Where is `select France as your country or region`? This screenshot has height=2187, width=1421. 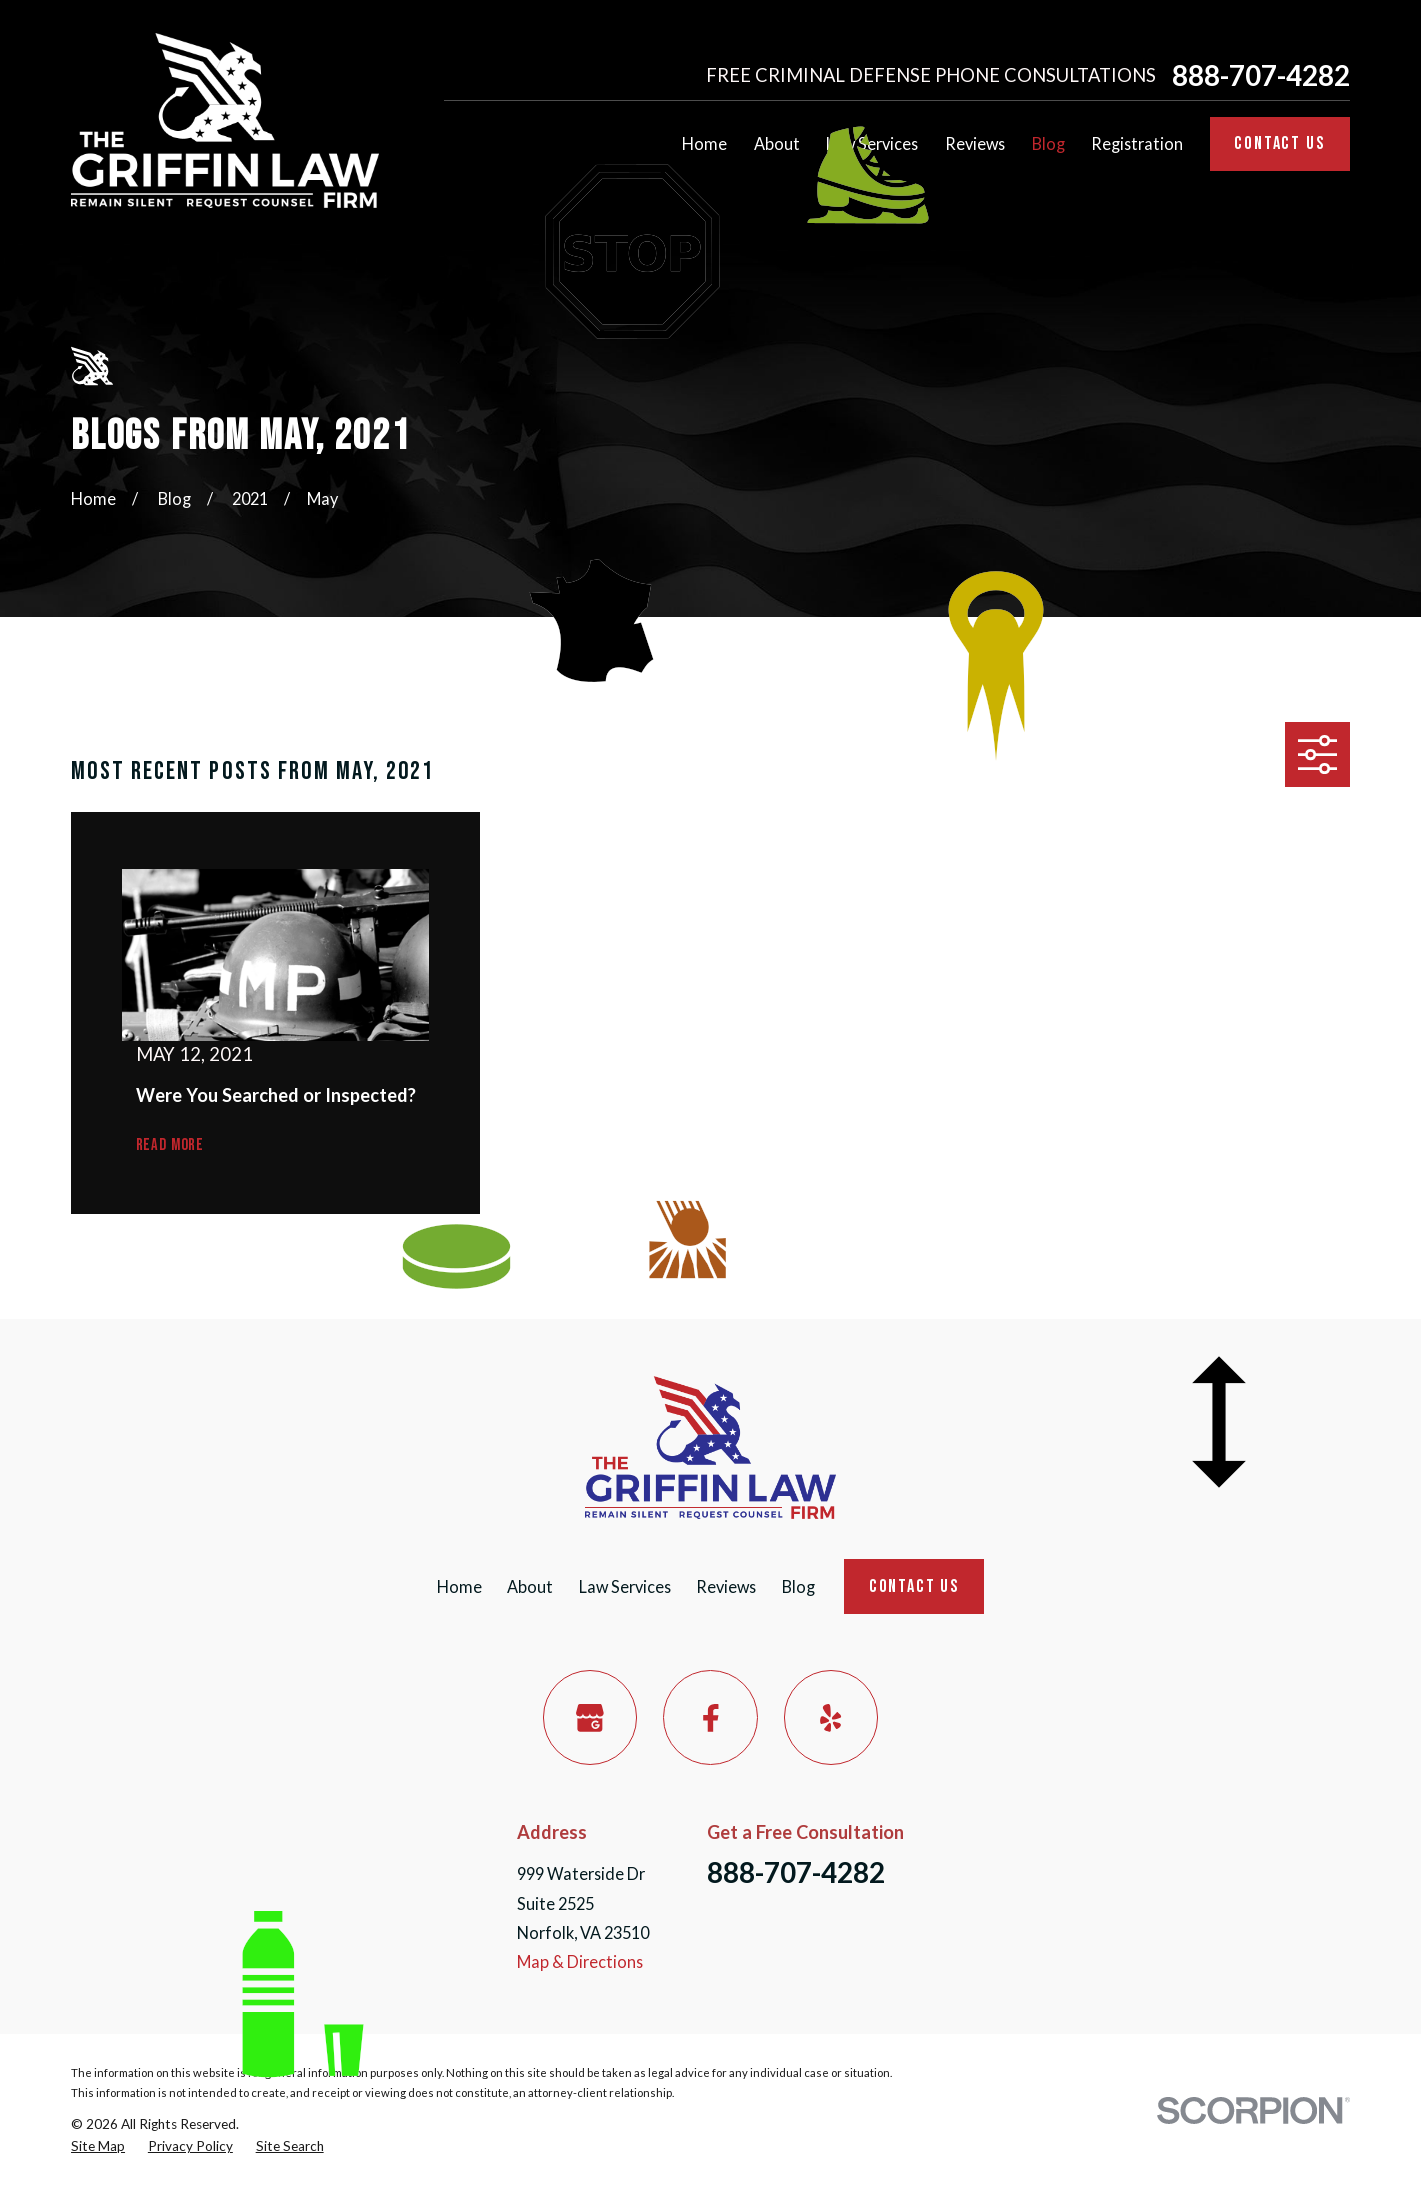
select France as your country or region is located at coordinates (591, 621).